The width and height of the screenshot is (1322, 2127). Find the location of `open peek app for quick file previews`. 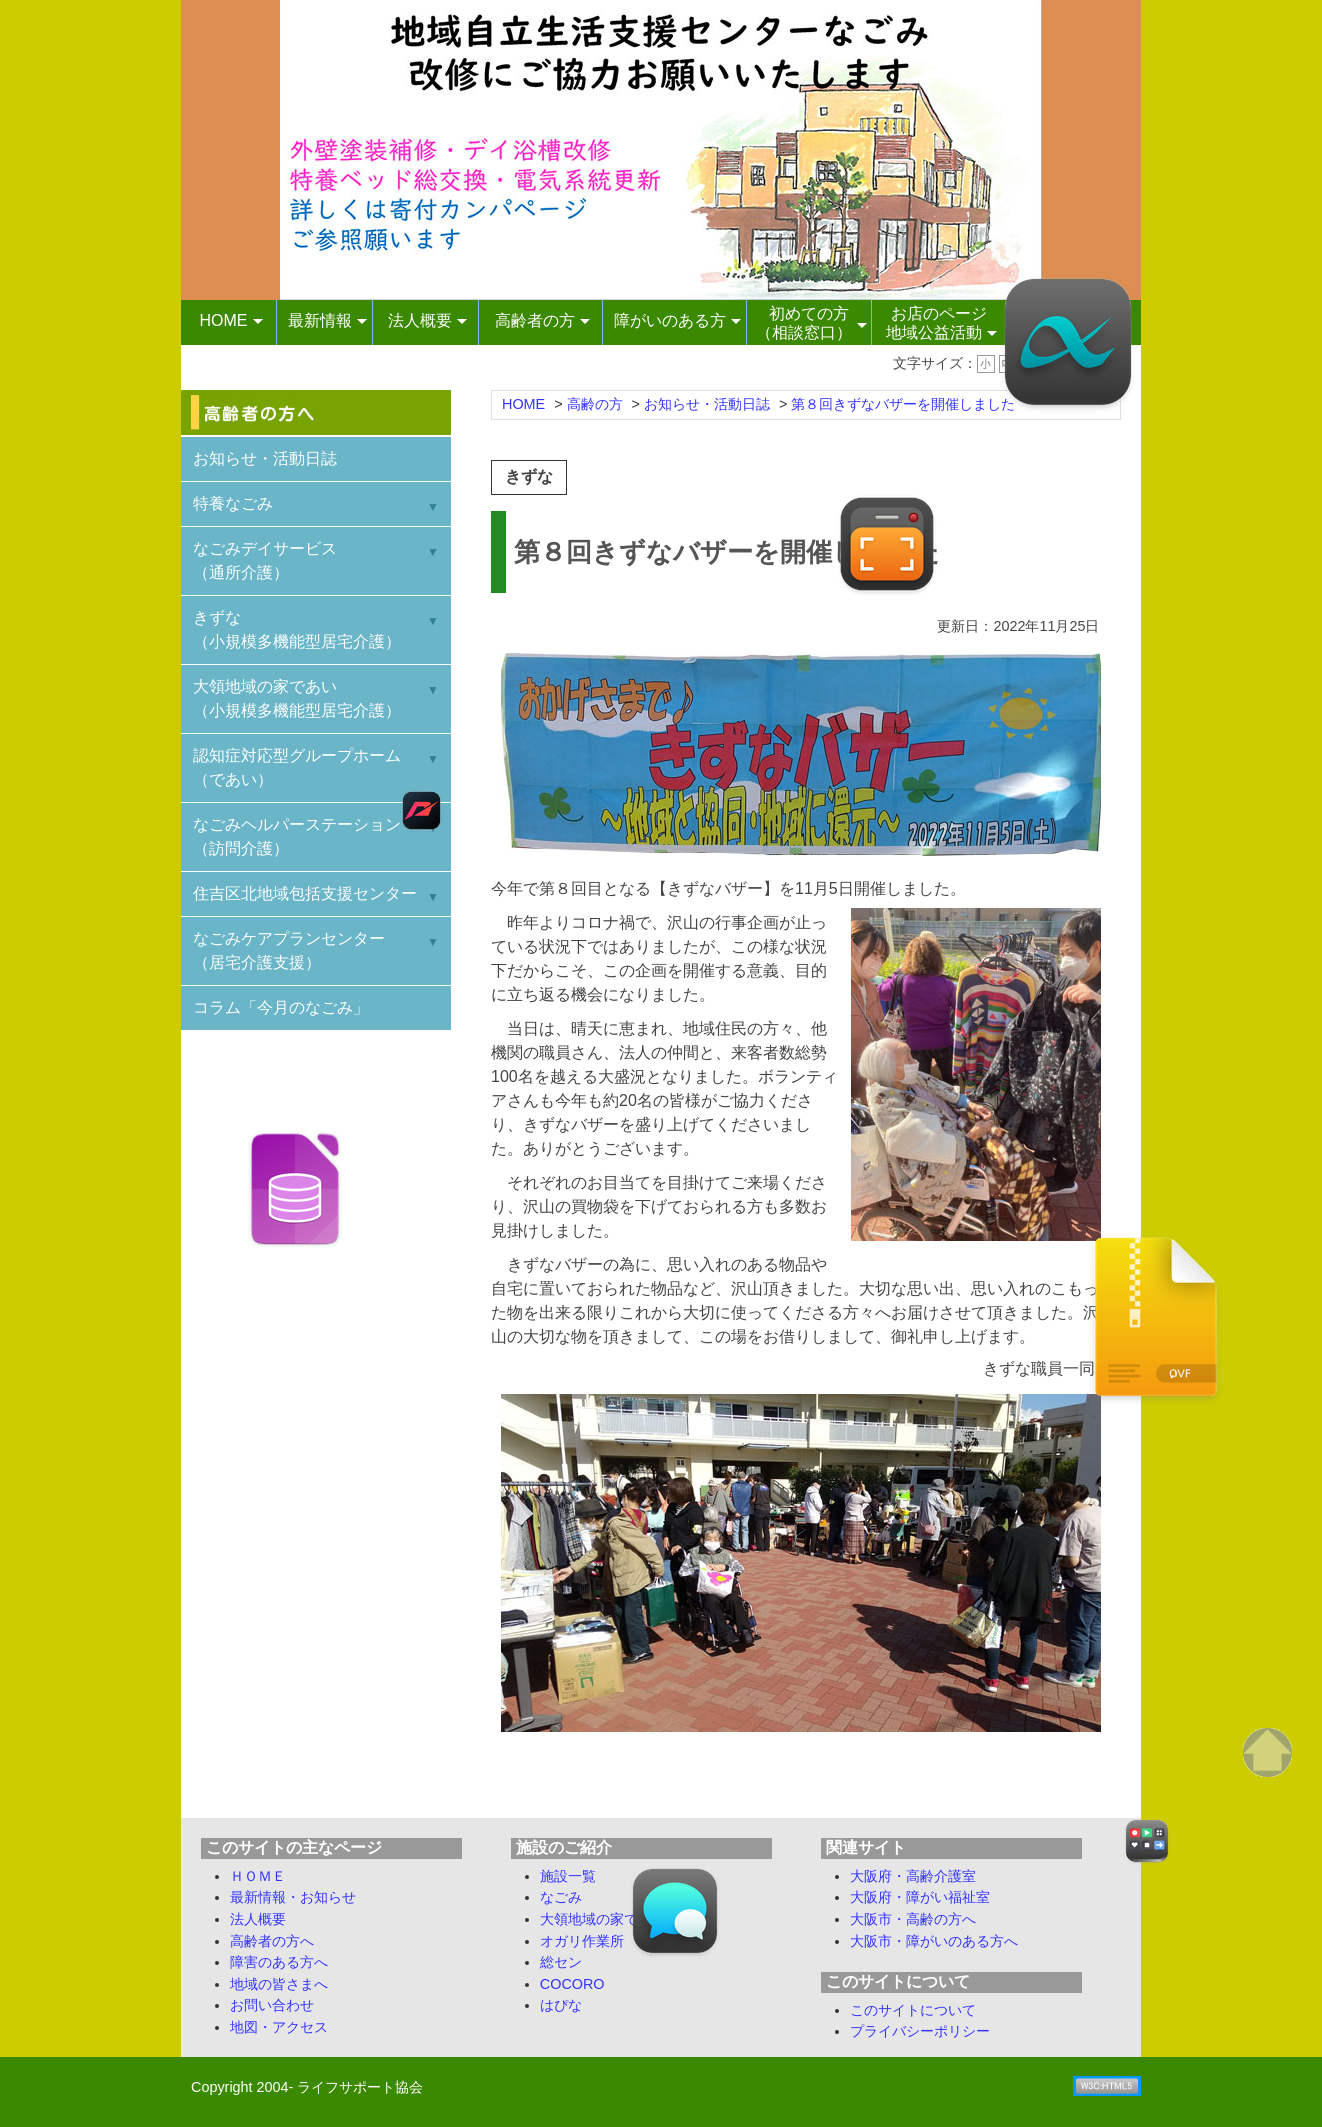

open peek app for quick file previews is located at coordinates (887, 544).